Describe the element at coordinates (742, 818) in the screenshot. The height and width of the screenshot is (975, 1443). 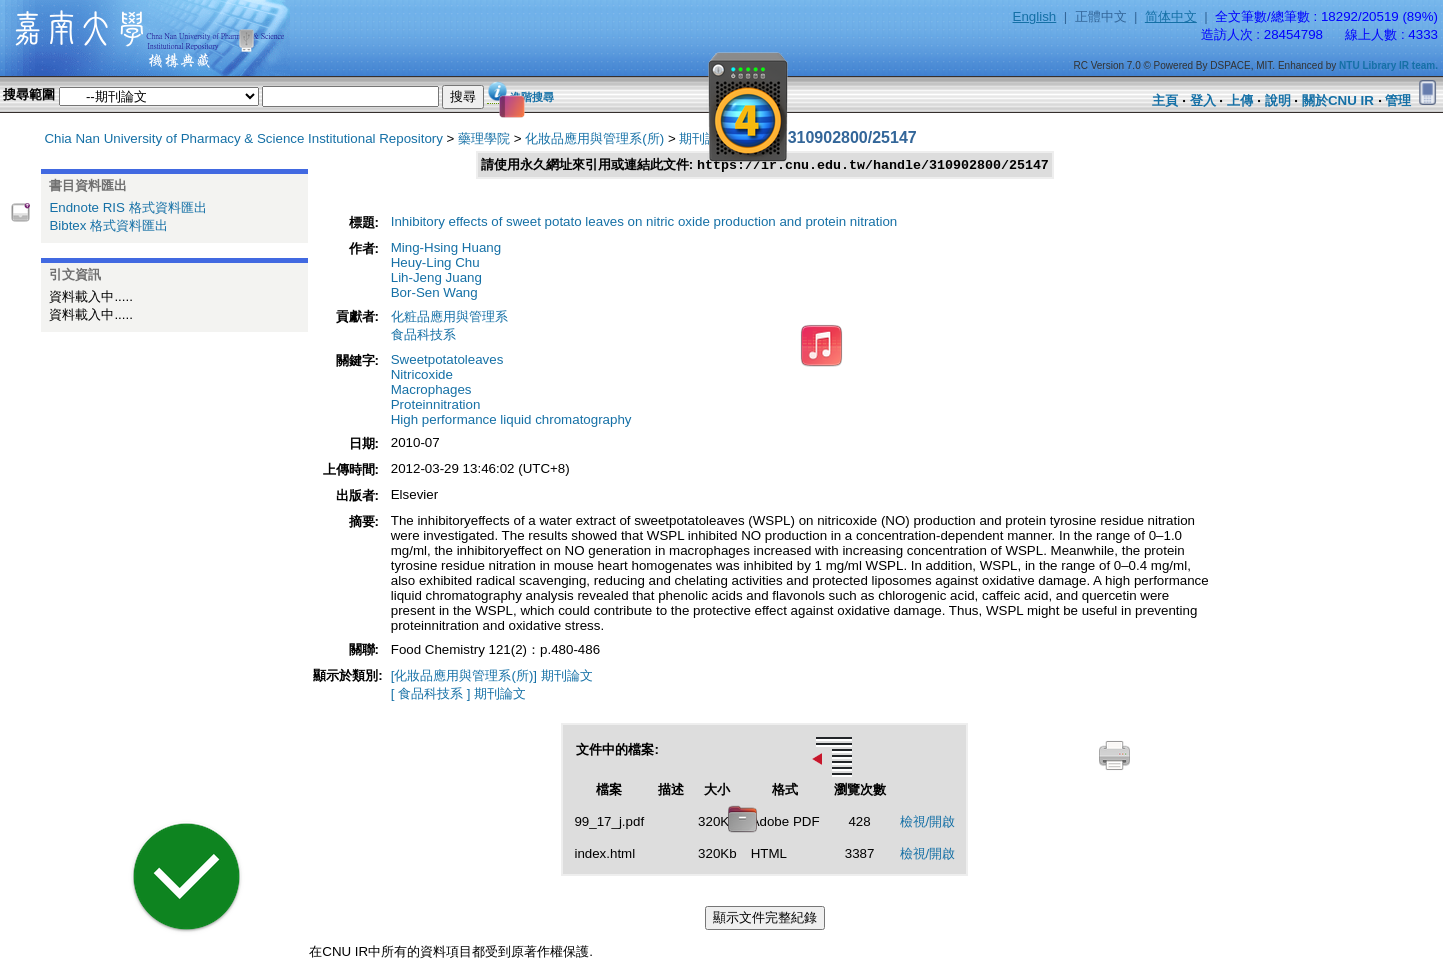
I see `open the file manager application` at that location.